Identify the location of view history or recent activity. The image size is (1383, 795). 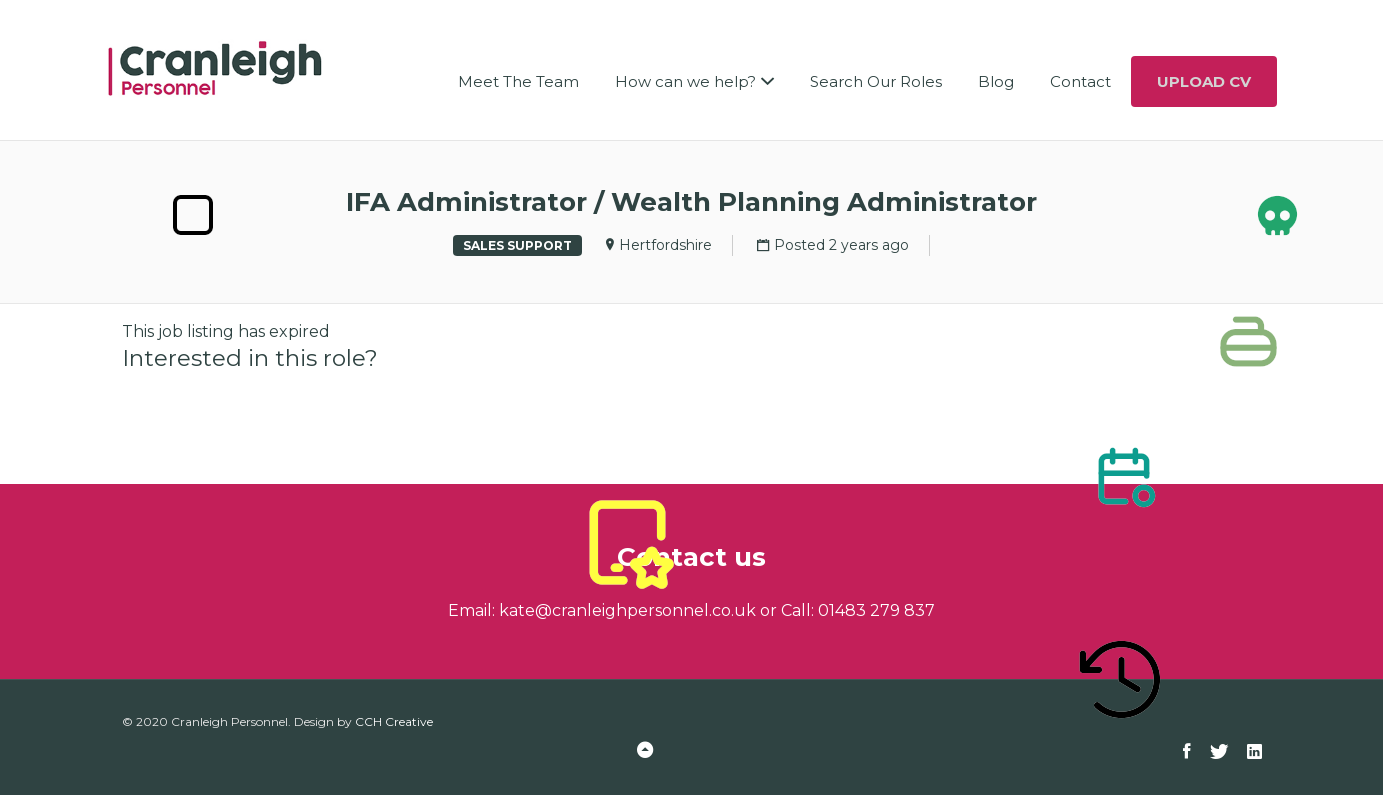
(1121, 679).